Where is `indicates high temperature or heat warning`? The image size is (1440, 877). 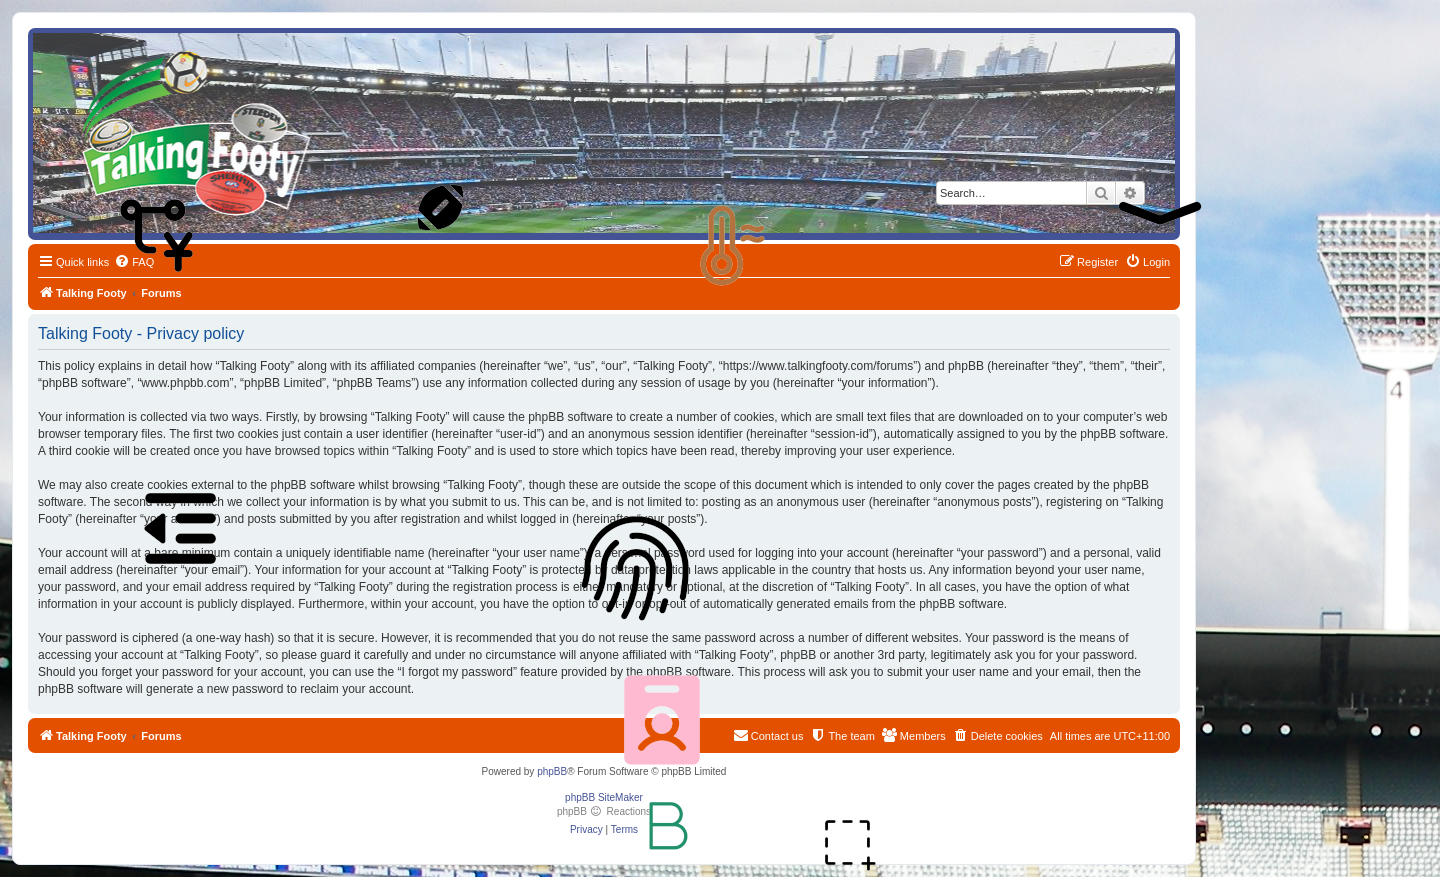
indicates high temperature or heat warning is located at coordinates (724, 245).